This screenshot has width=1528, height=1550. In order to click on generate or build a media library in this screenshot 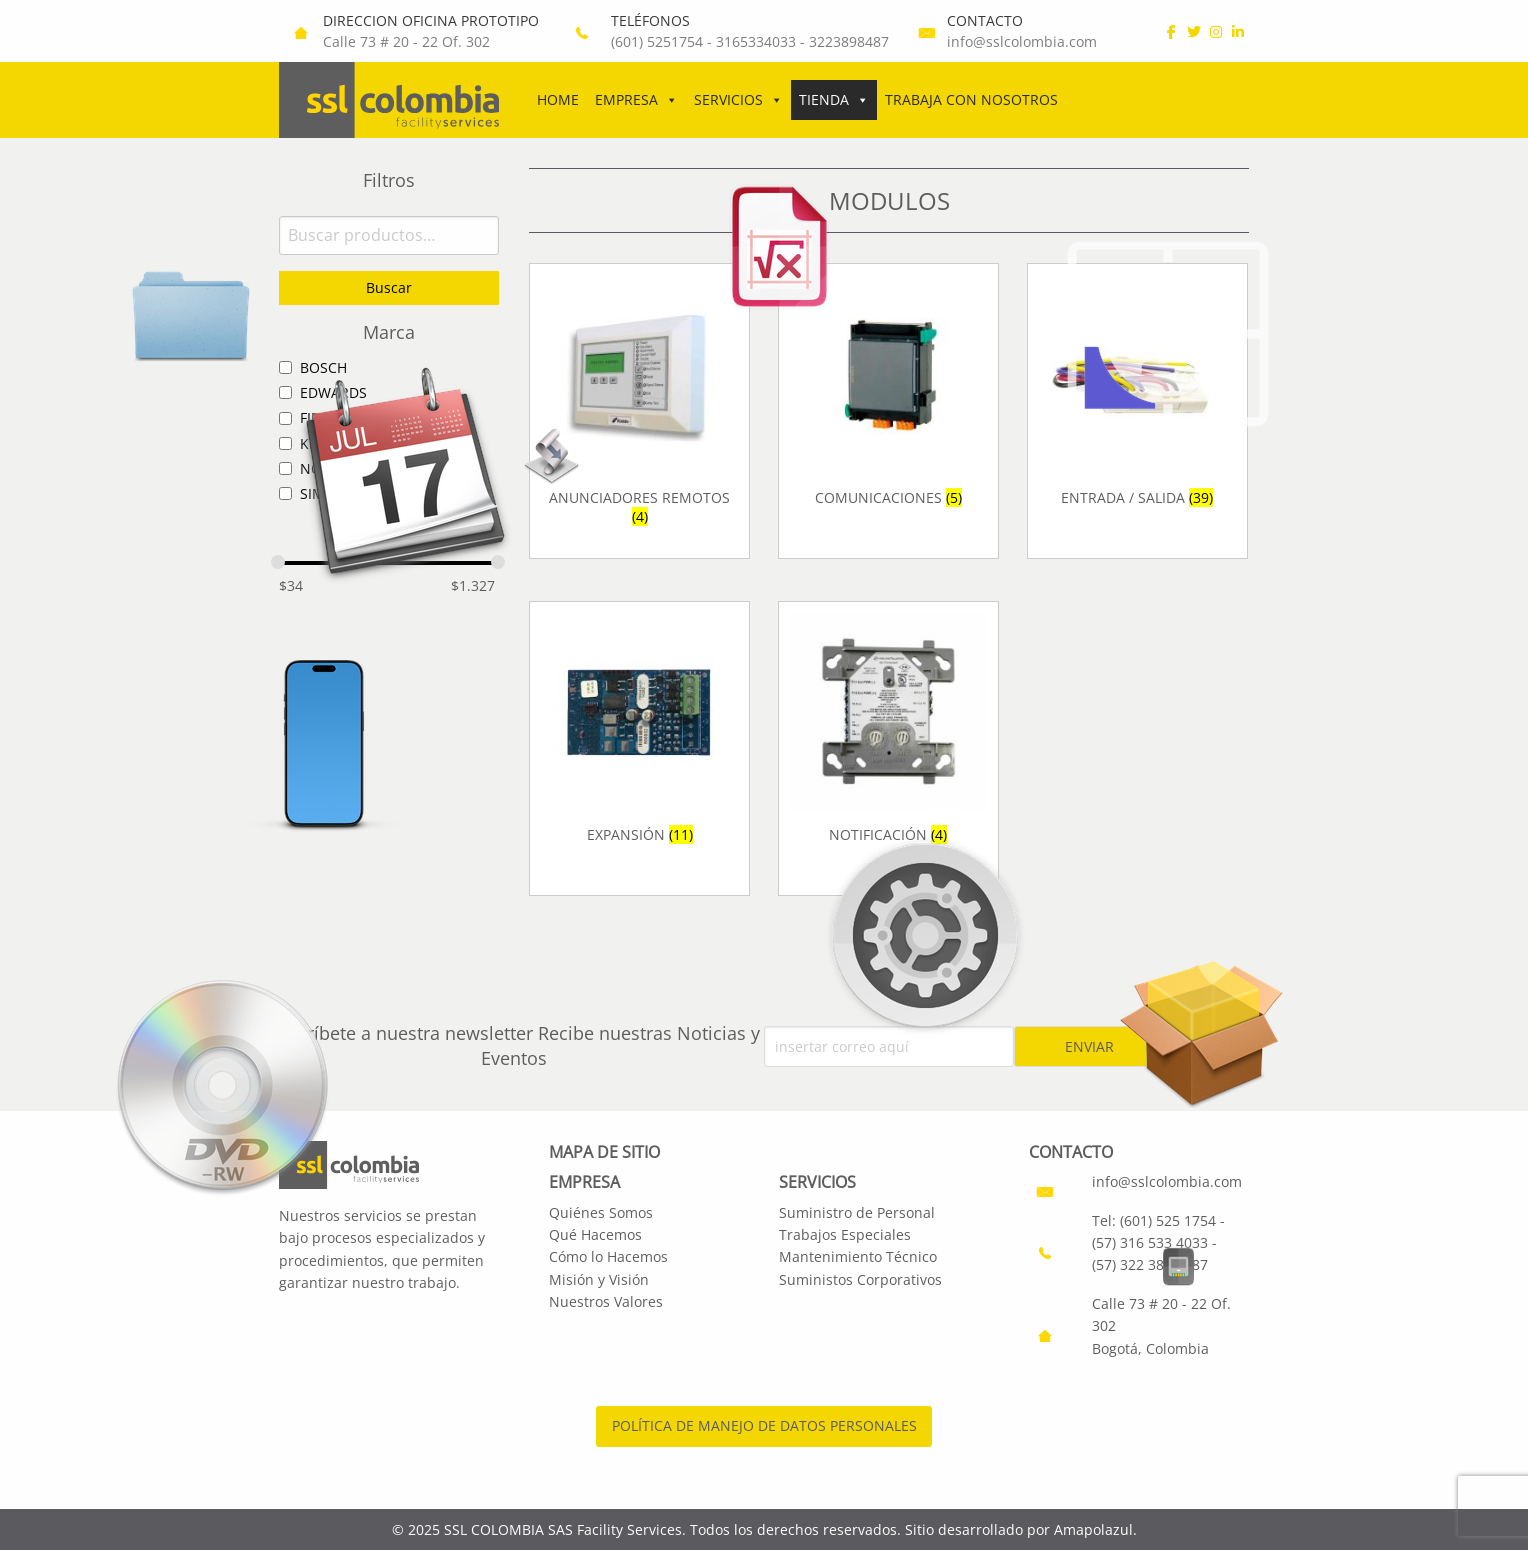, I will do `click(1168, 334)`.